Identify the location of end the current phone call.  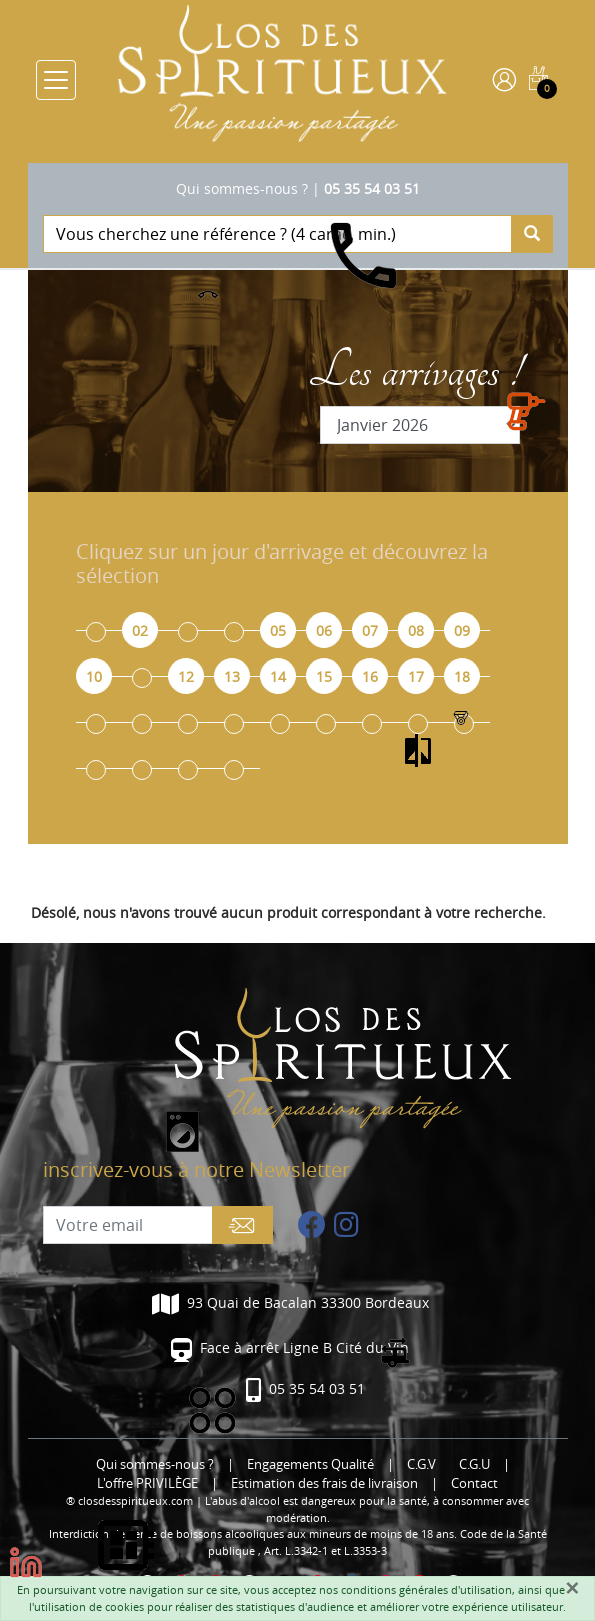
(208, 295).